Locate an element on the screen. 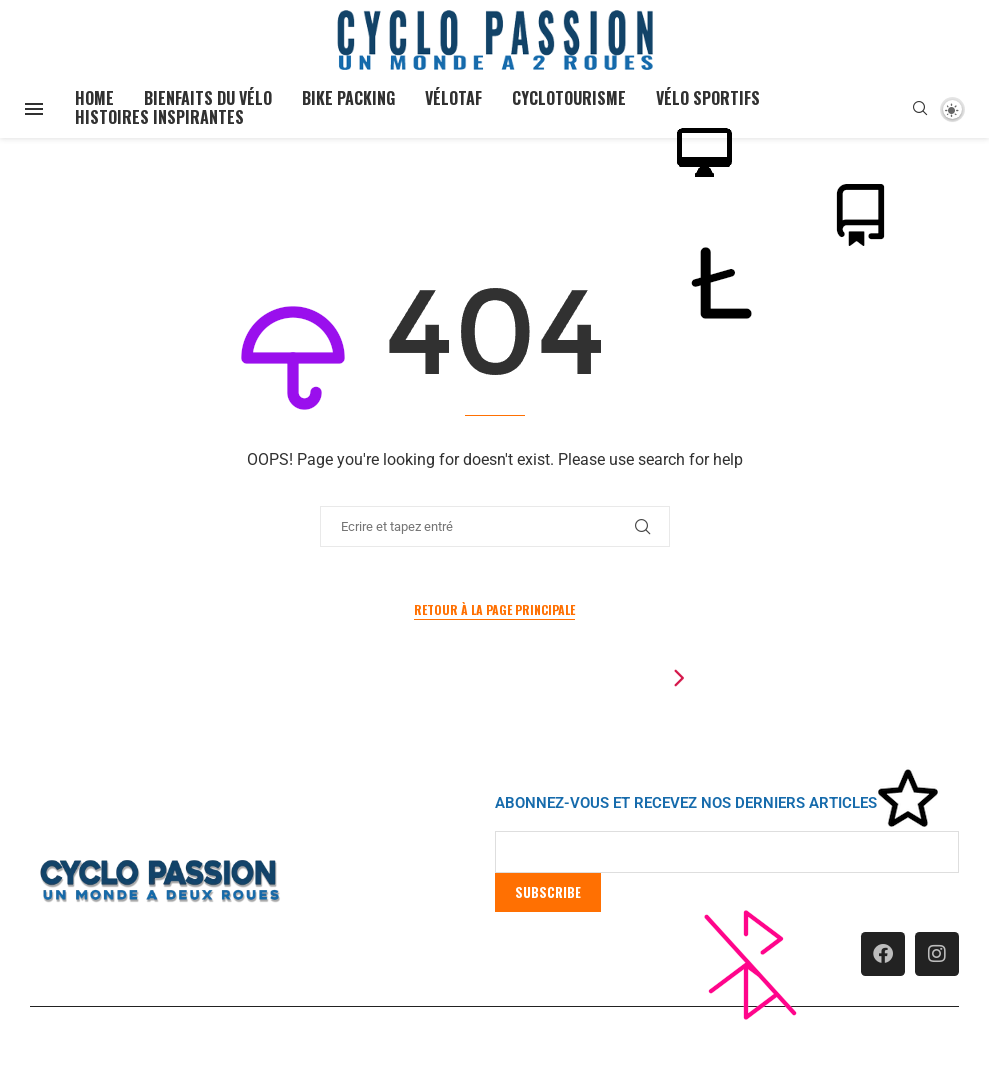  access a code repository is located at coordinates (860, 215).